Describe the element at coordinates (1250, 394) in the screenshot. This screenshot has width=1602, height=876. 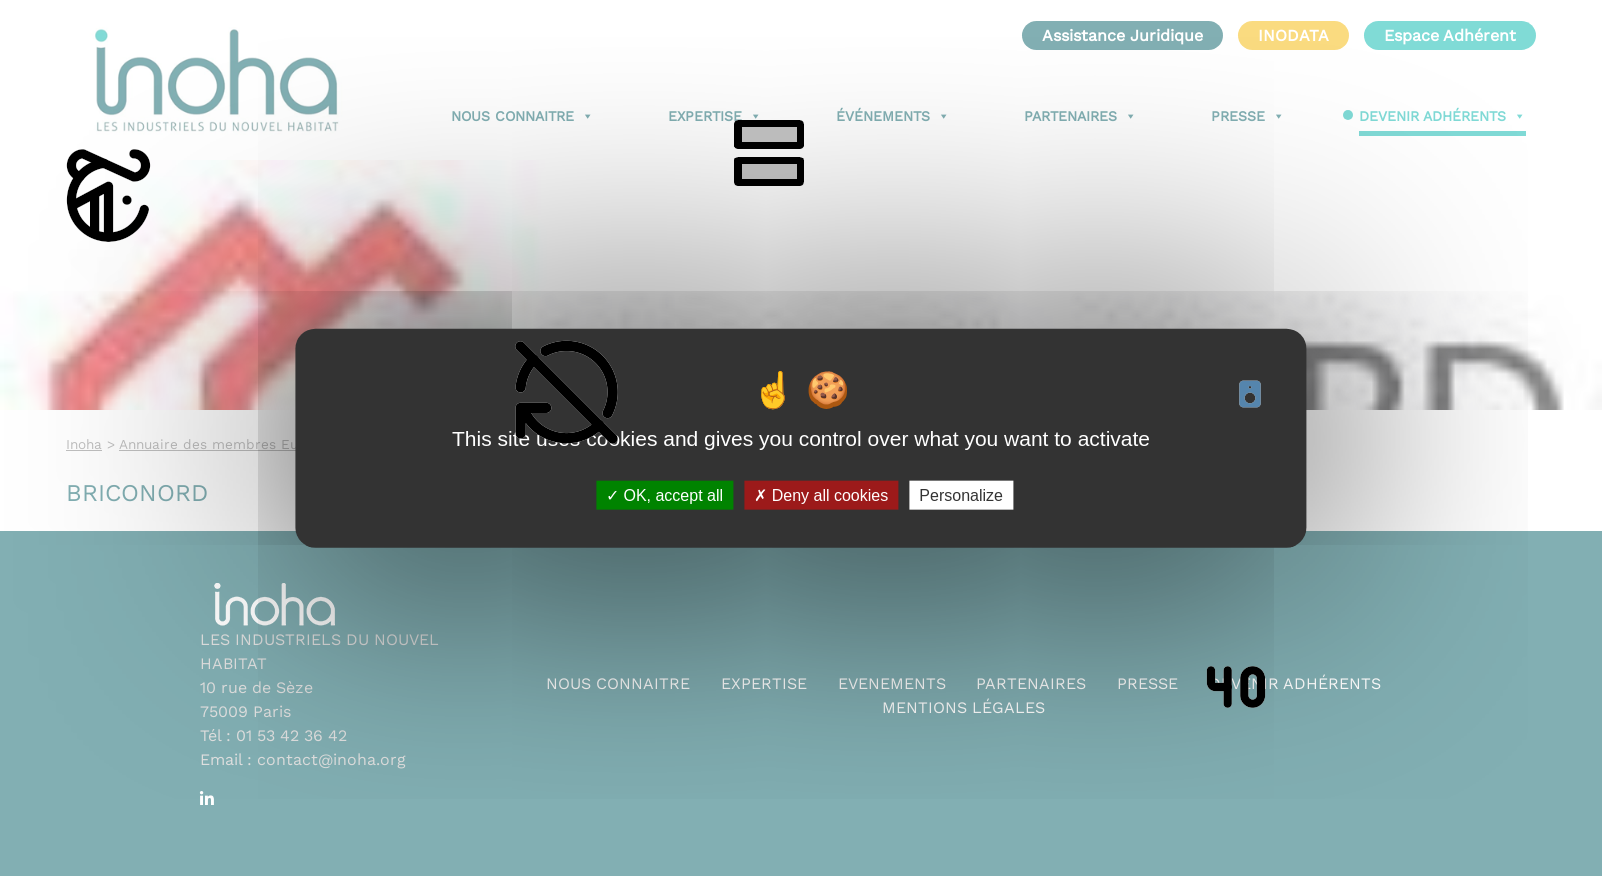
I see `adjust speaker or audio output settings` at that location.